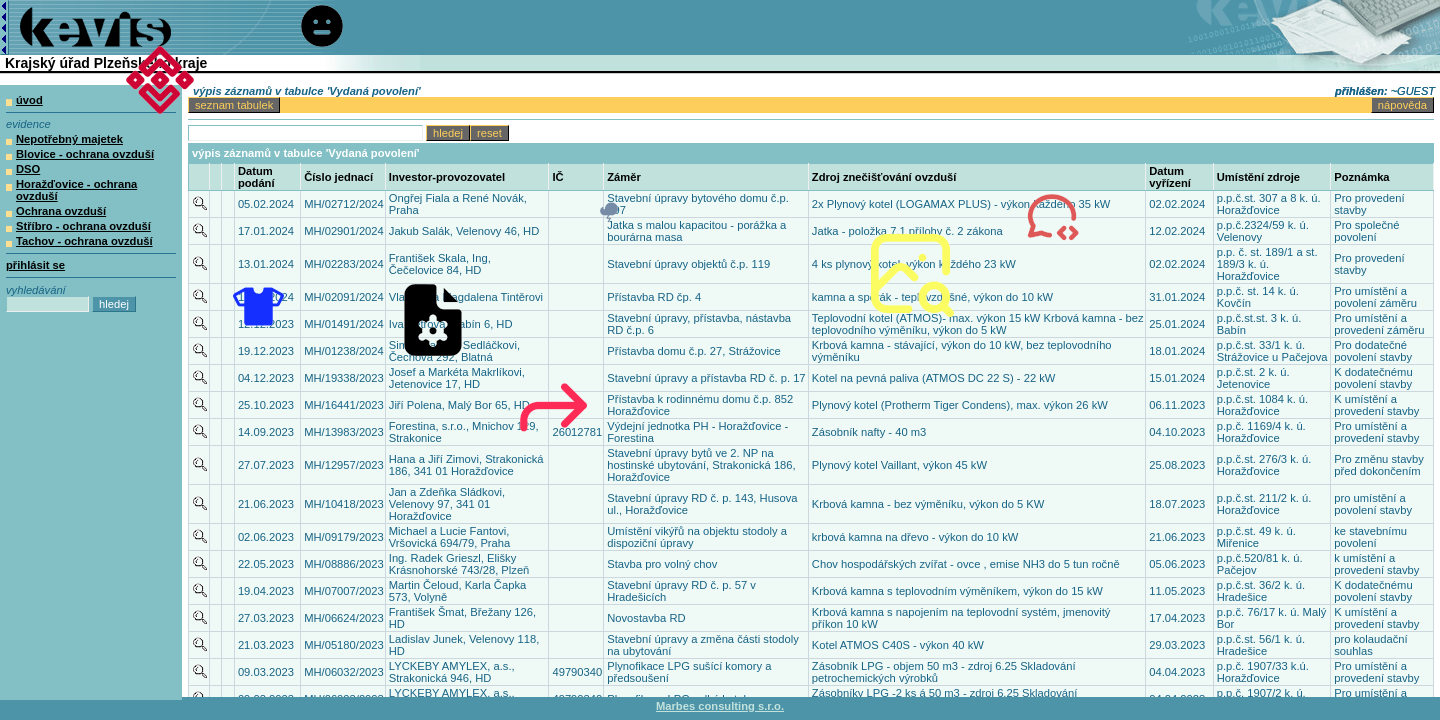  I want to click on access file settings or preferences, so click(433, 320).